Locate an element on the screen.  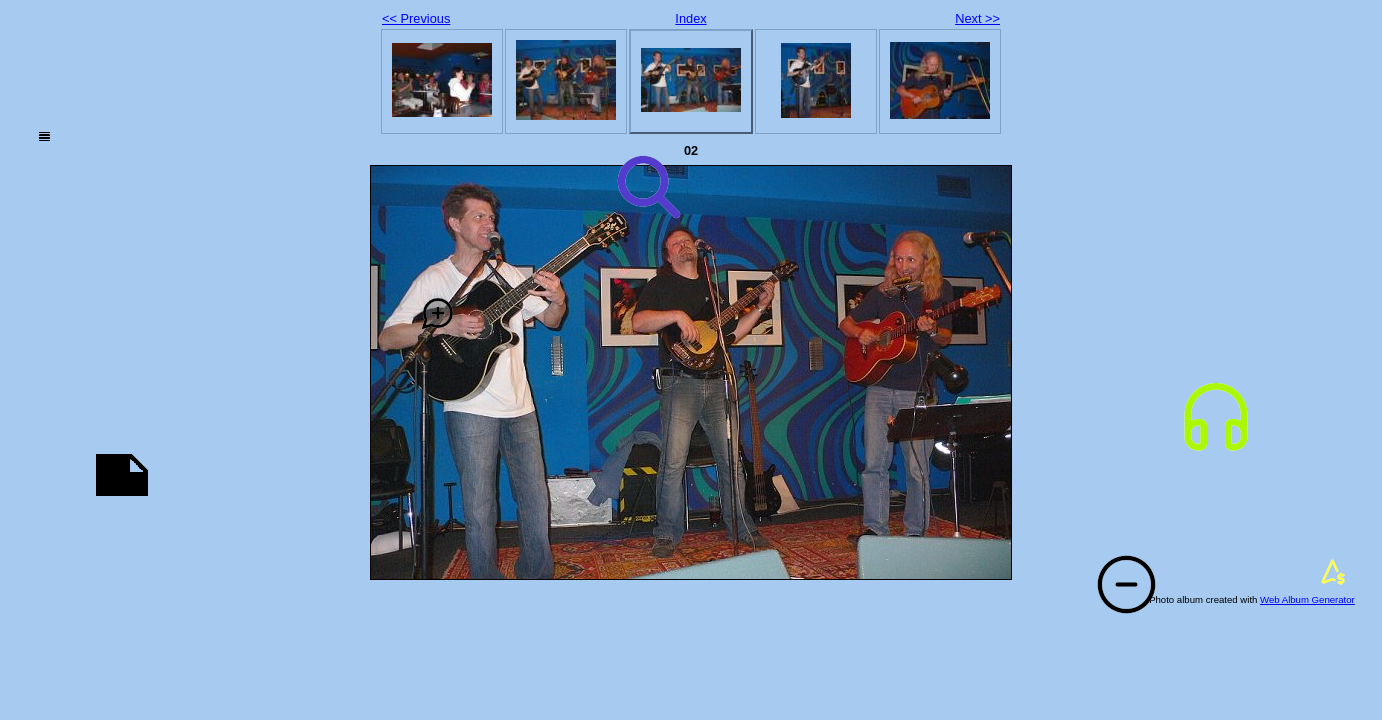
listen to audio or music is located at coordinates (1216, 419).